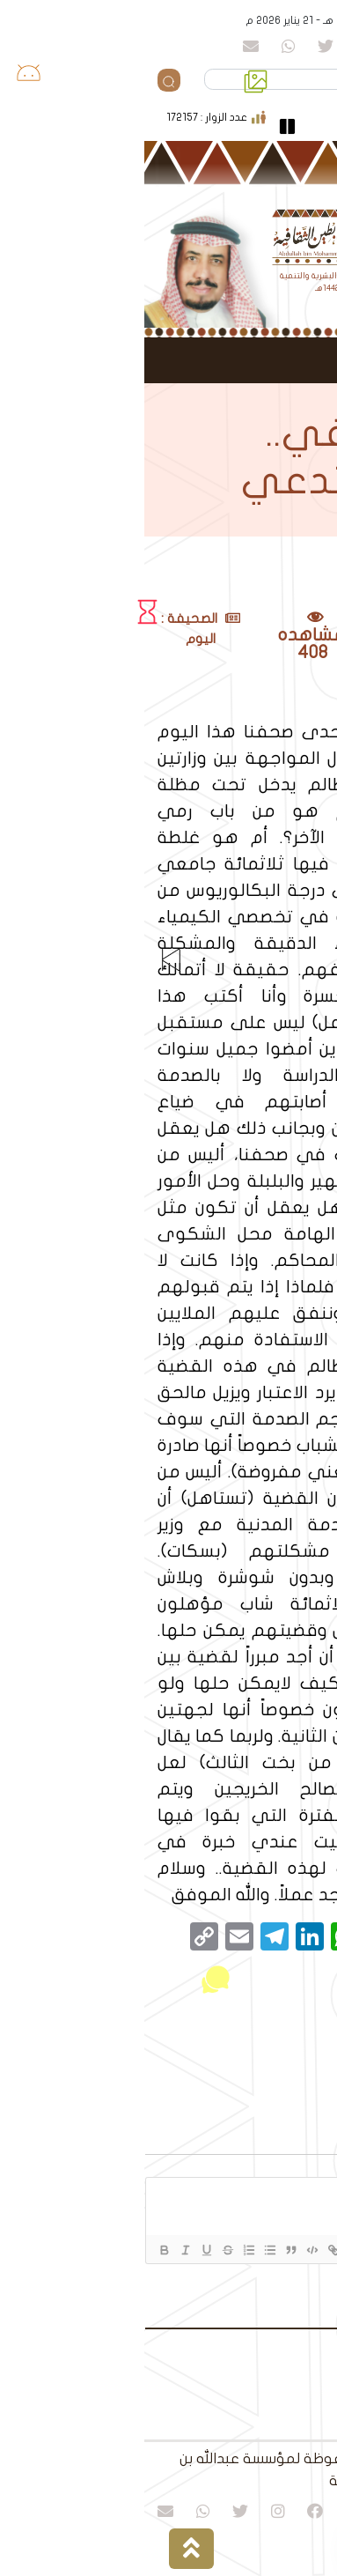  What do you see at coordinates (216, 1980) in the screenshot?
I see `open messaging or chat` at bounding box center [216, 1980].